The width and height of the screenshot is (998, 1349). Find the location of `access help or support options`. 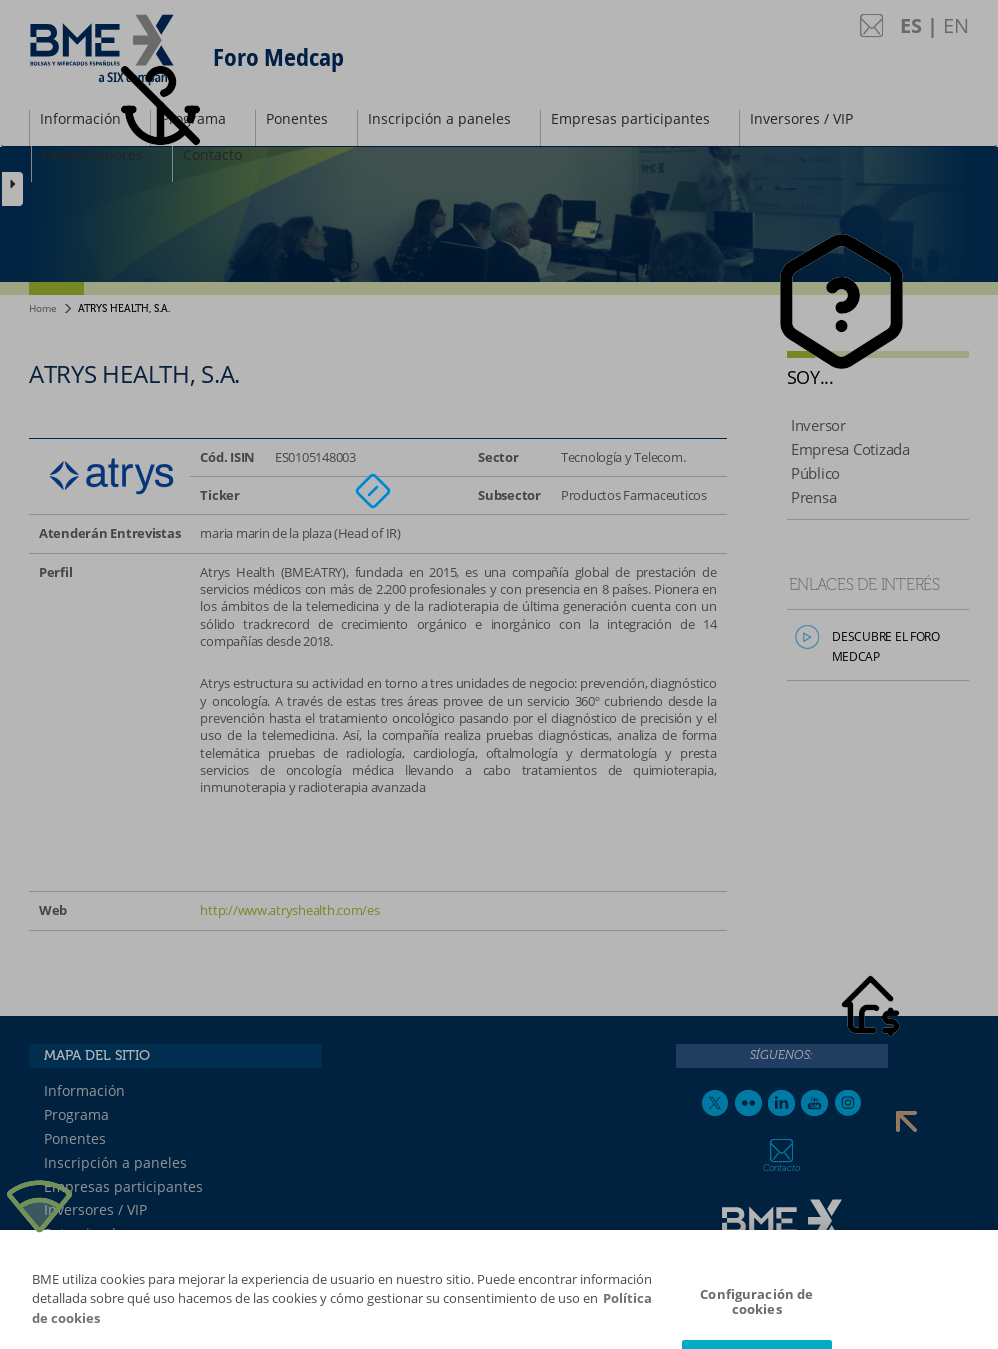

access help or support options is located at coordinates (841, 301).